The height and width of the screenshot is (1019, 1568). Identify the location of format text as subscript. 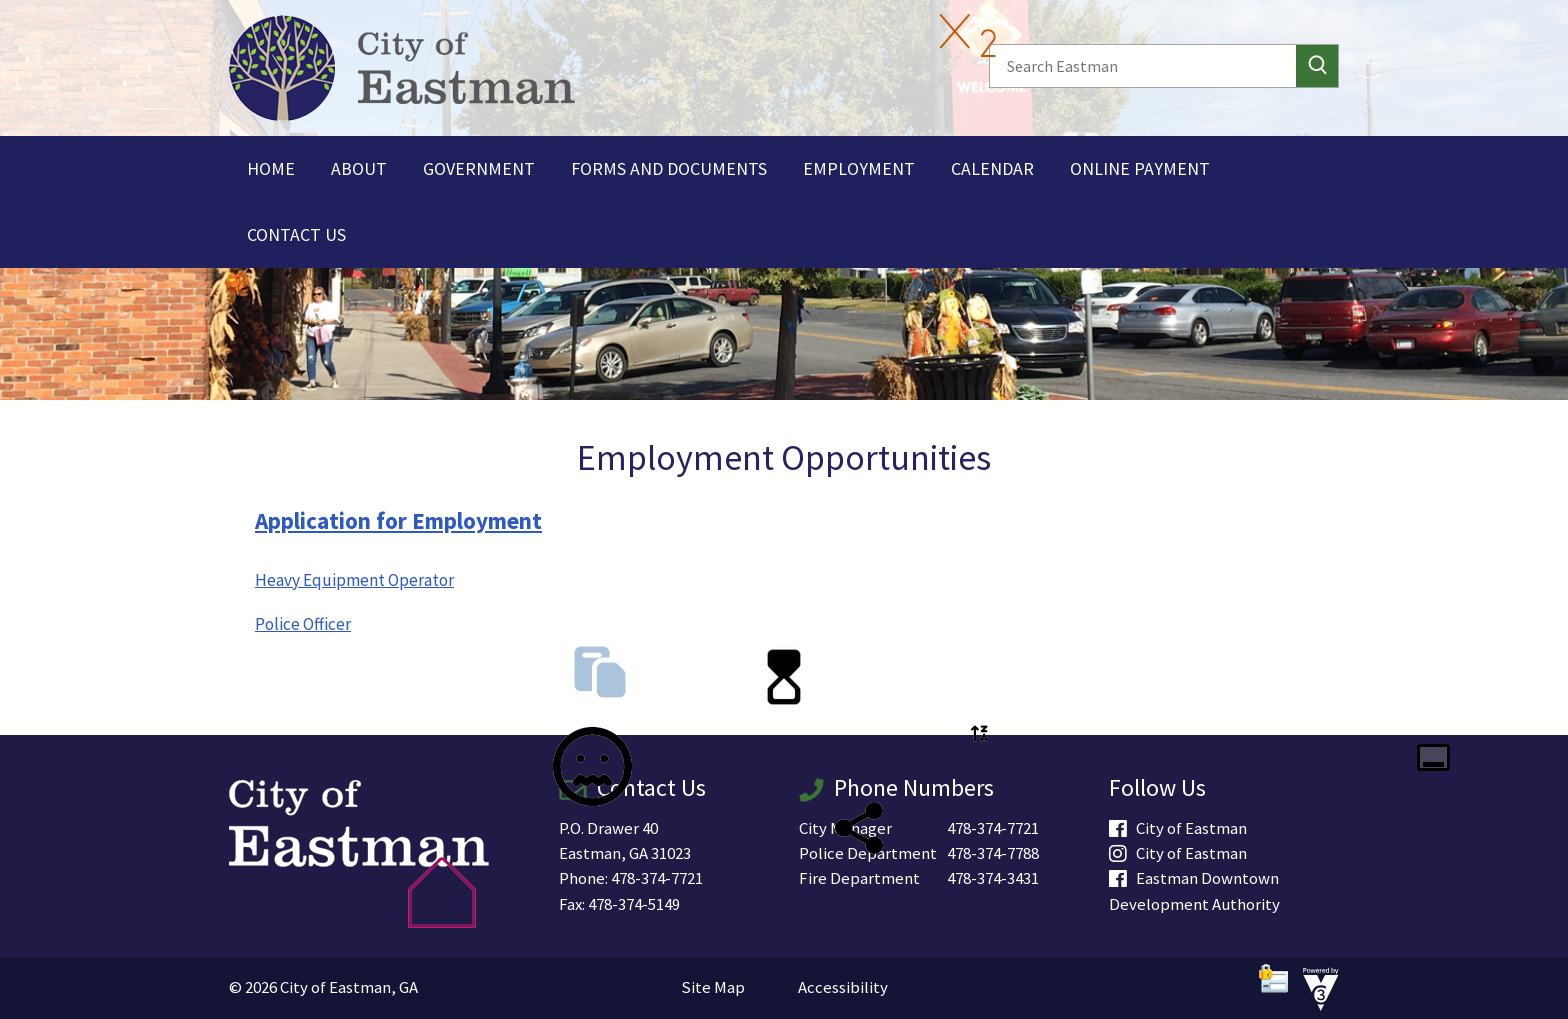
(964, 34).